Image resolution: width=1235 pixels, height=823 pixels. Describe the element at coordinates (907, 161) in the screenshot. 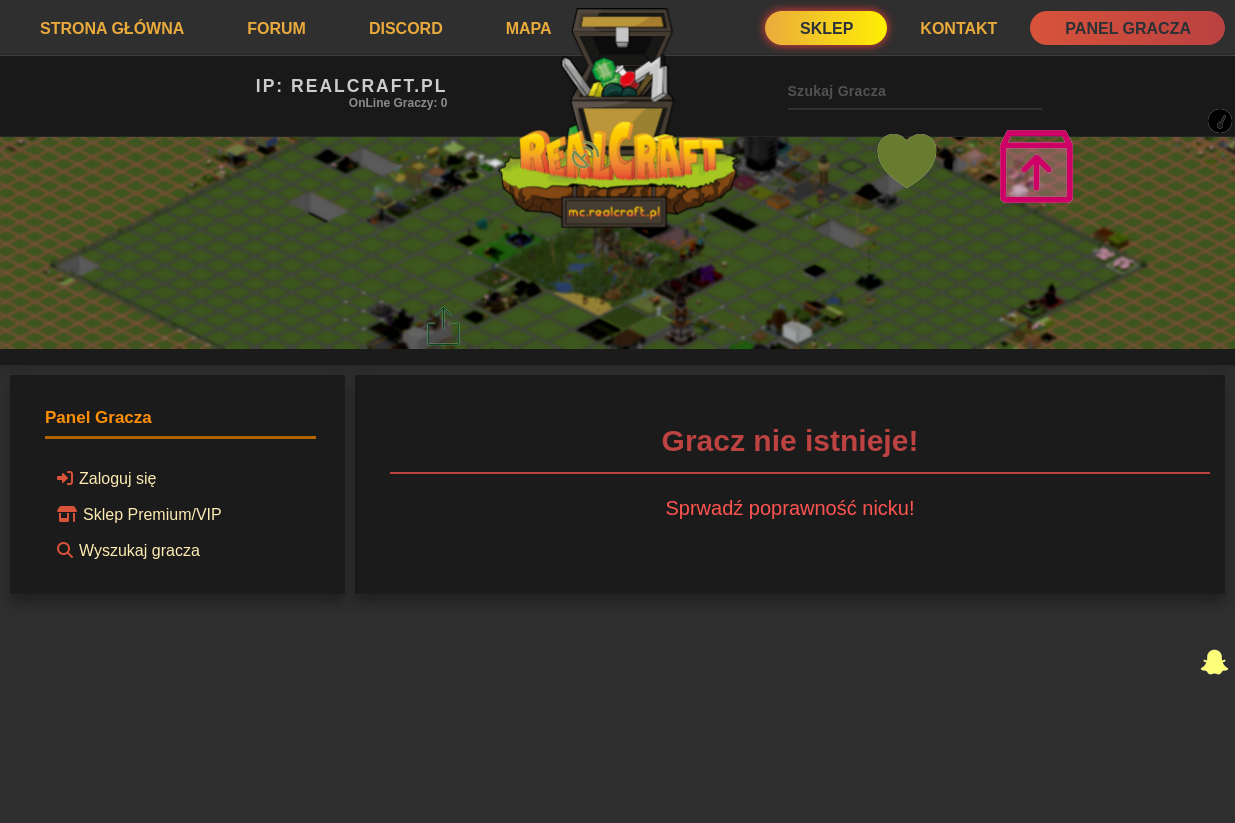

I see `add to favorites` at that location.